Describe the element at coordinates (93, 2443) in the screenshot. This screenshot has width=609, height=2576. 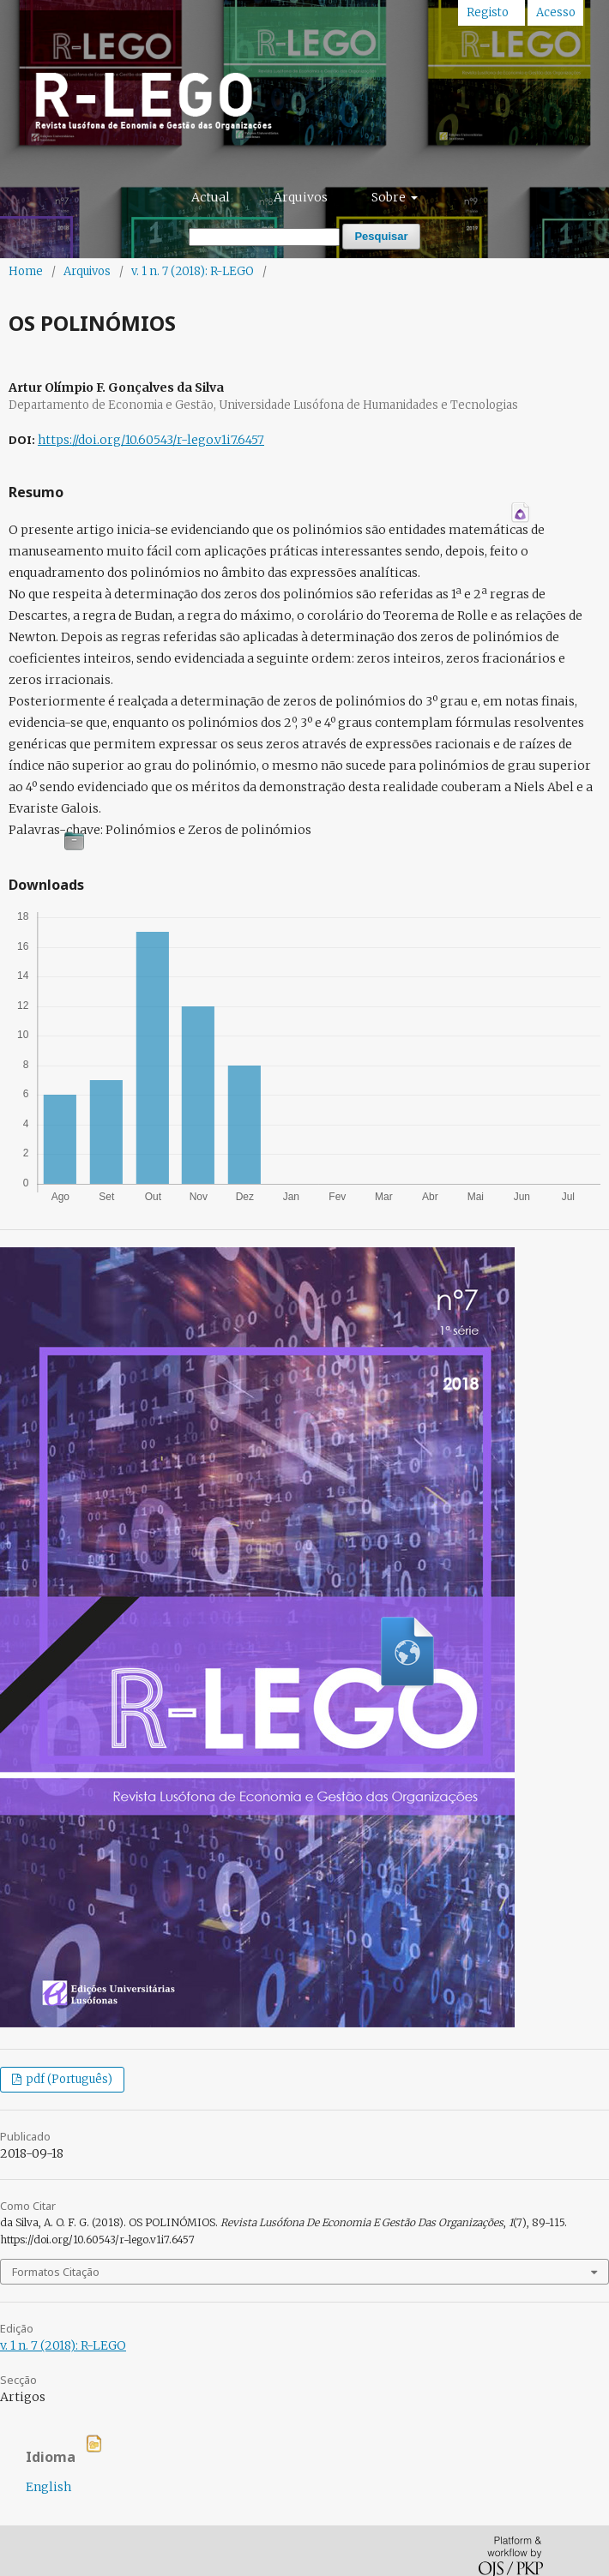
I see `libreoffice draw template file` at that location.